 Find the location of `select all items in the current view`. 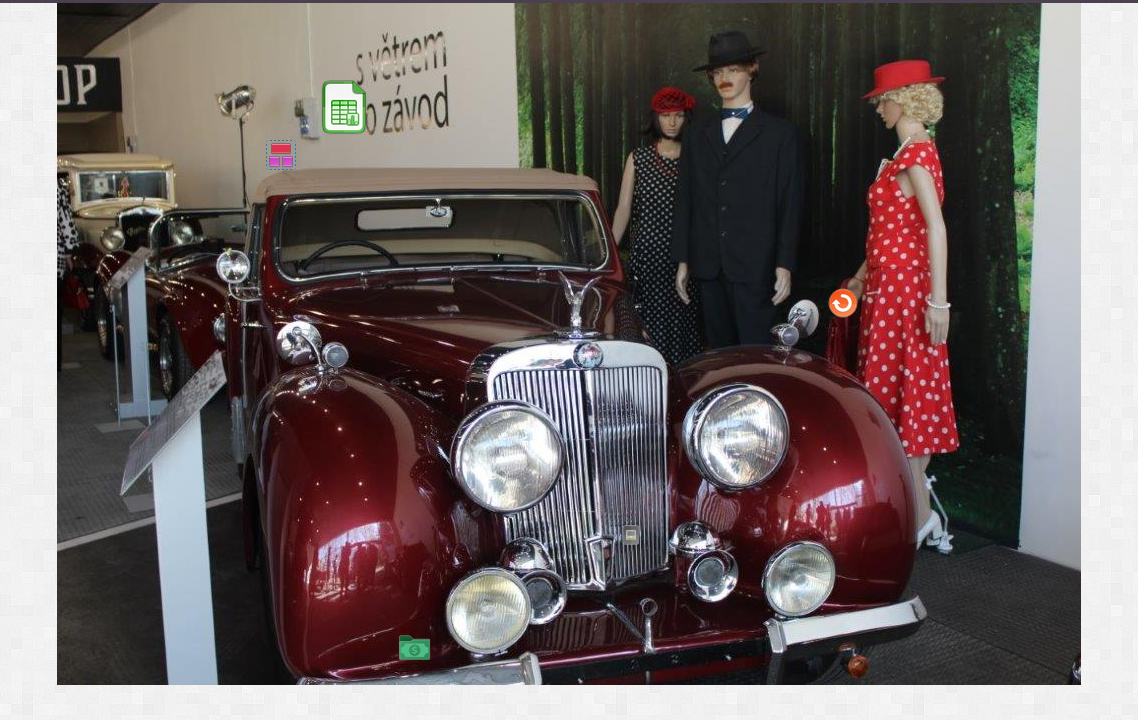

select all items in the current view is located at coordinates (281, 155).